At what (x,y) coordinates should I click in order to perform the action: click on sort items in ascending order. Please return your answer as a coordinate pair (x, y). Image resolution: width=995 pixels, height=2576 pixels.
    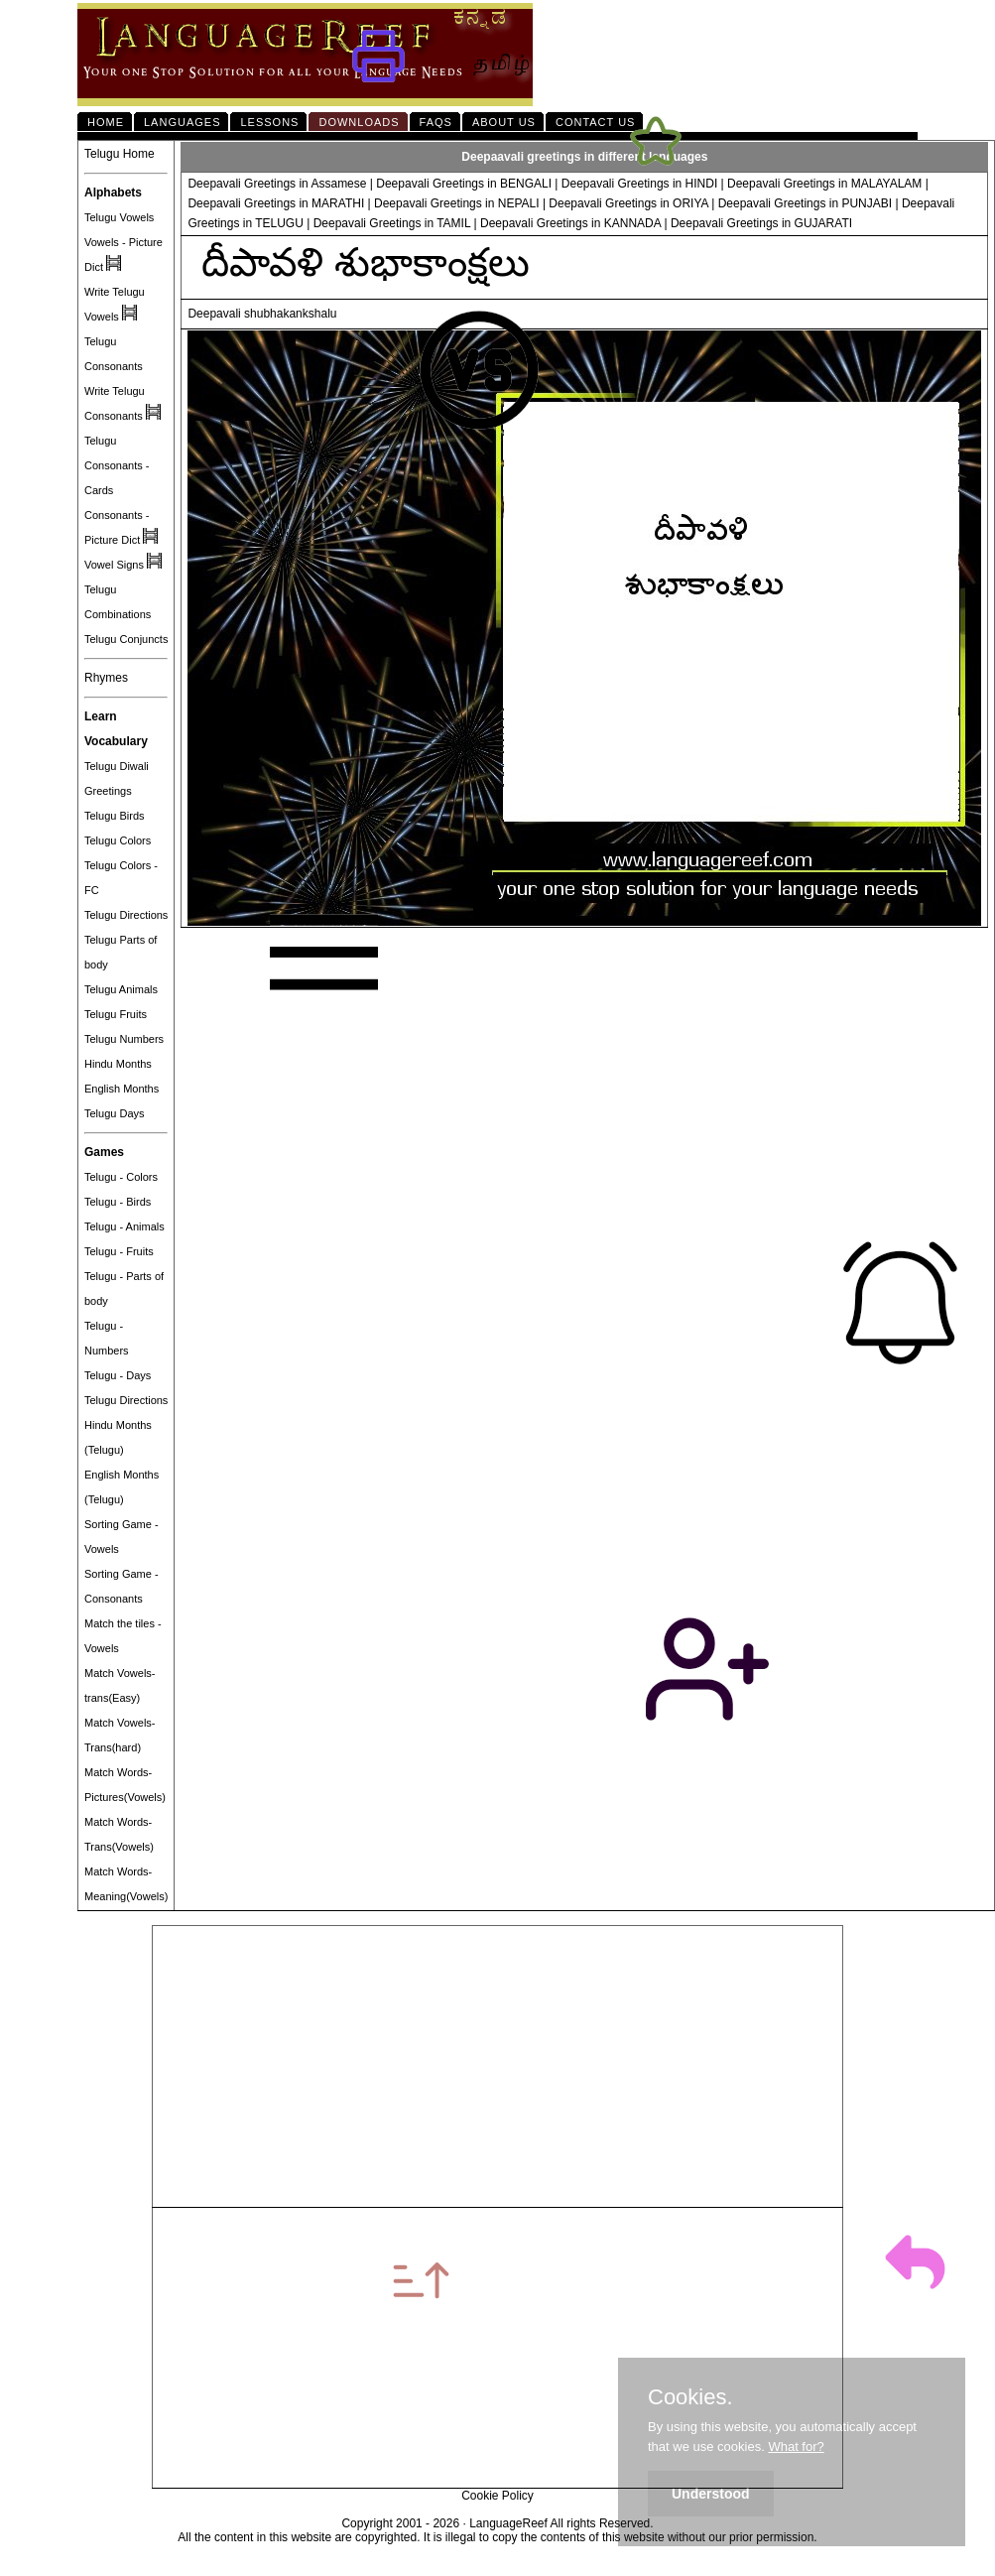
    Looking at the image, I should click on (421, 2281).